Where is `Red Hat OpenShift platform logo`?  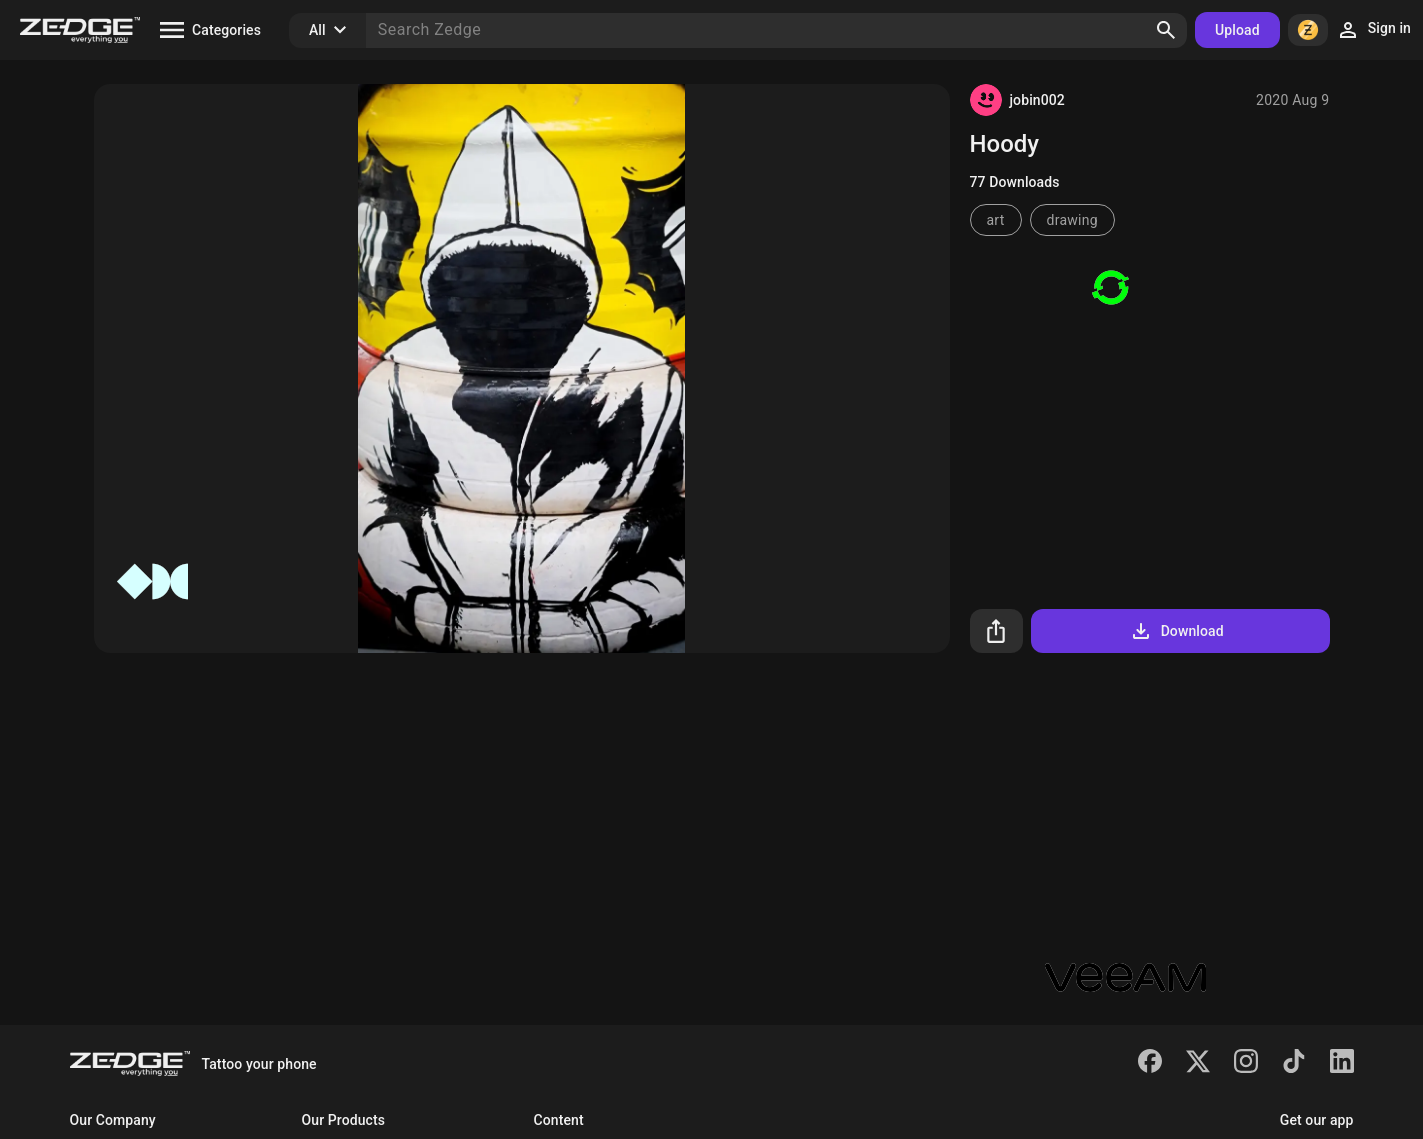
Red Hat OpenShift platform logo is located at coordinates (1110, 287).